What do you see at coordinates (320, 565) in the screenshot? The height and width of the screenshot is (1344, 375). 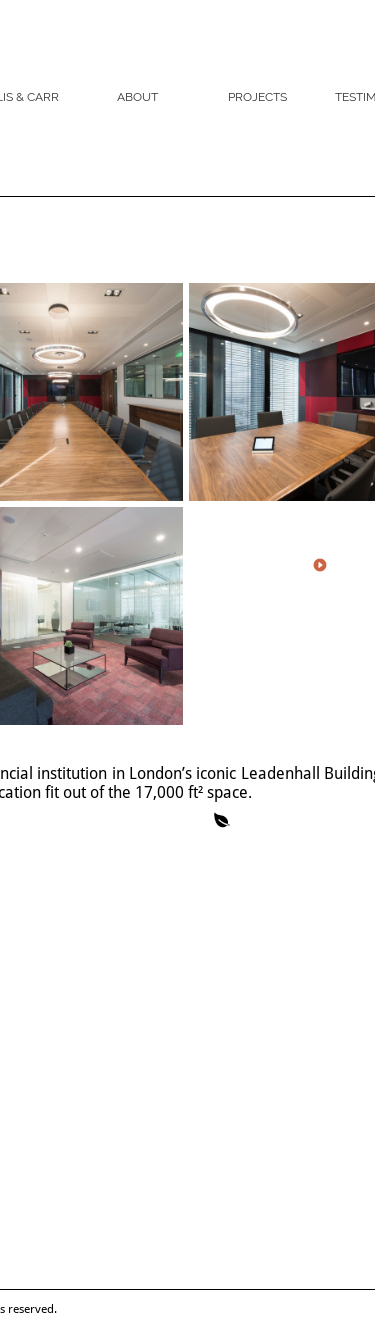 I see `play media or video content` at bounding box center [320, 565].